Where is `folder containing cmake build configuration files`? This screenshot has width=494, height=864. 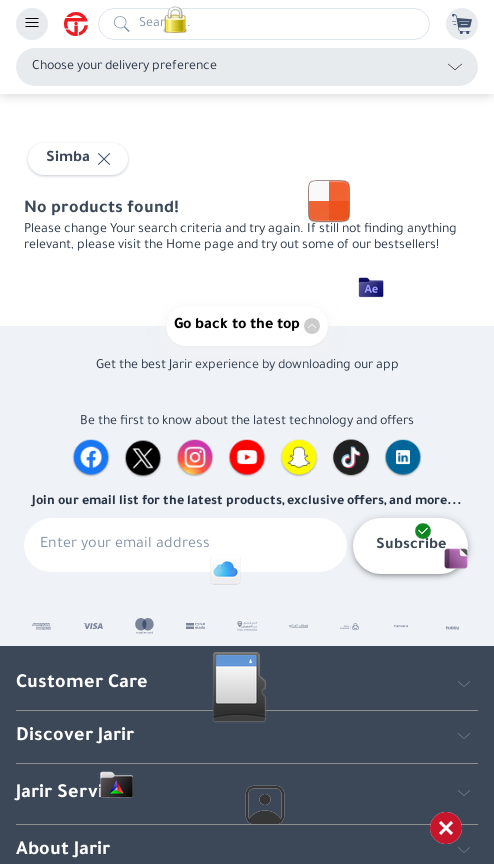
folder containing cmake build configuration files is located at coordinates (116, 785).